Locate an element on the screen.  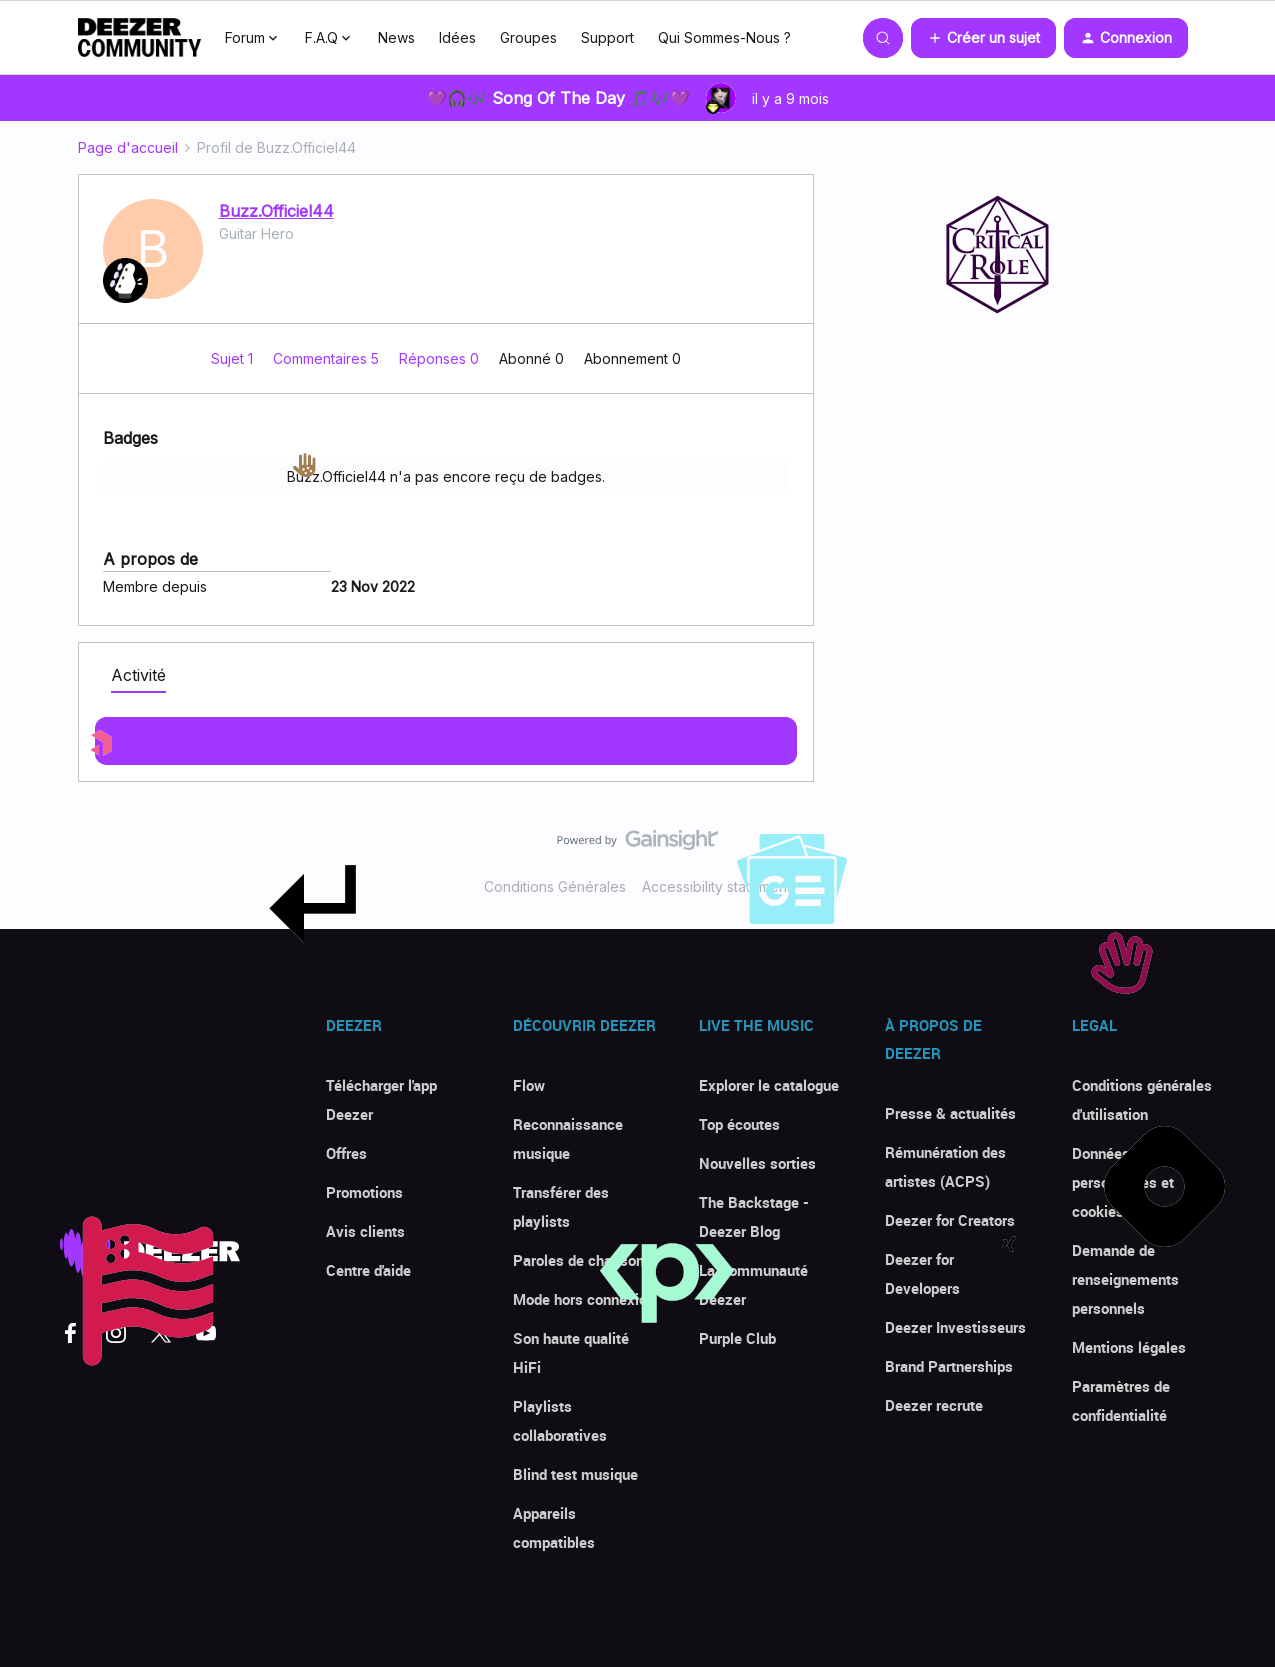
visit the Packt publishing website is located at coordinates (667, 1283).